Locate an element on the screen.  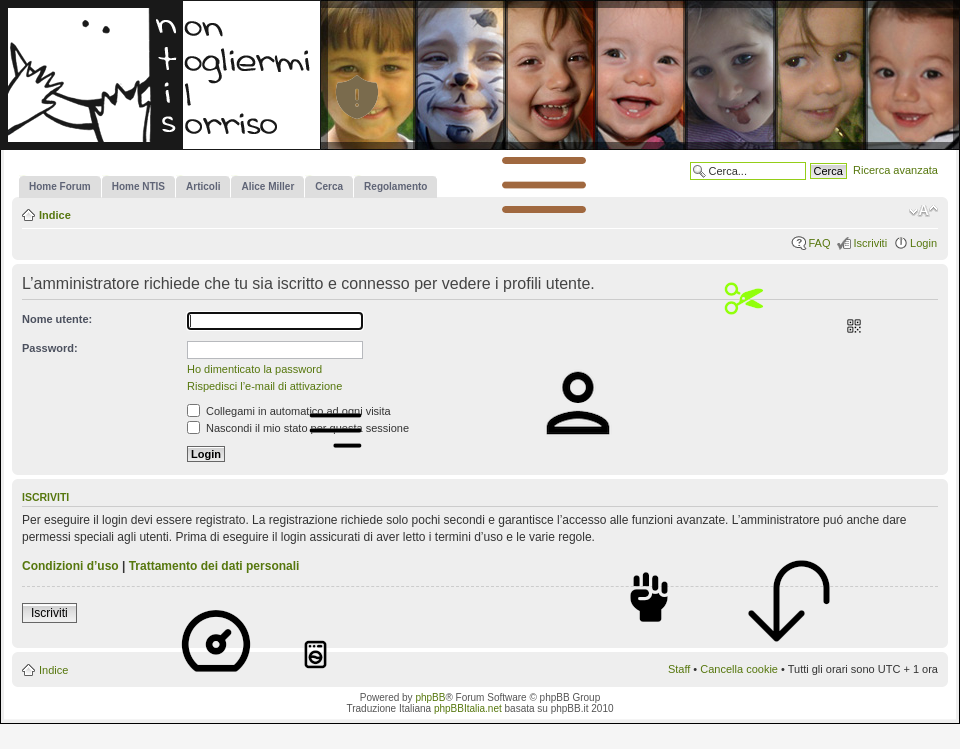
scan or generate a qr code is located at coordinates (854, 326).